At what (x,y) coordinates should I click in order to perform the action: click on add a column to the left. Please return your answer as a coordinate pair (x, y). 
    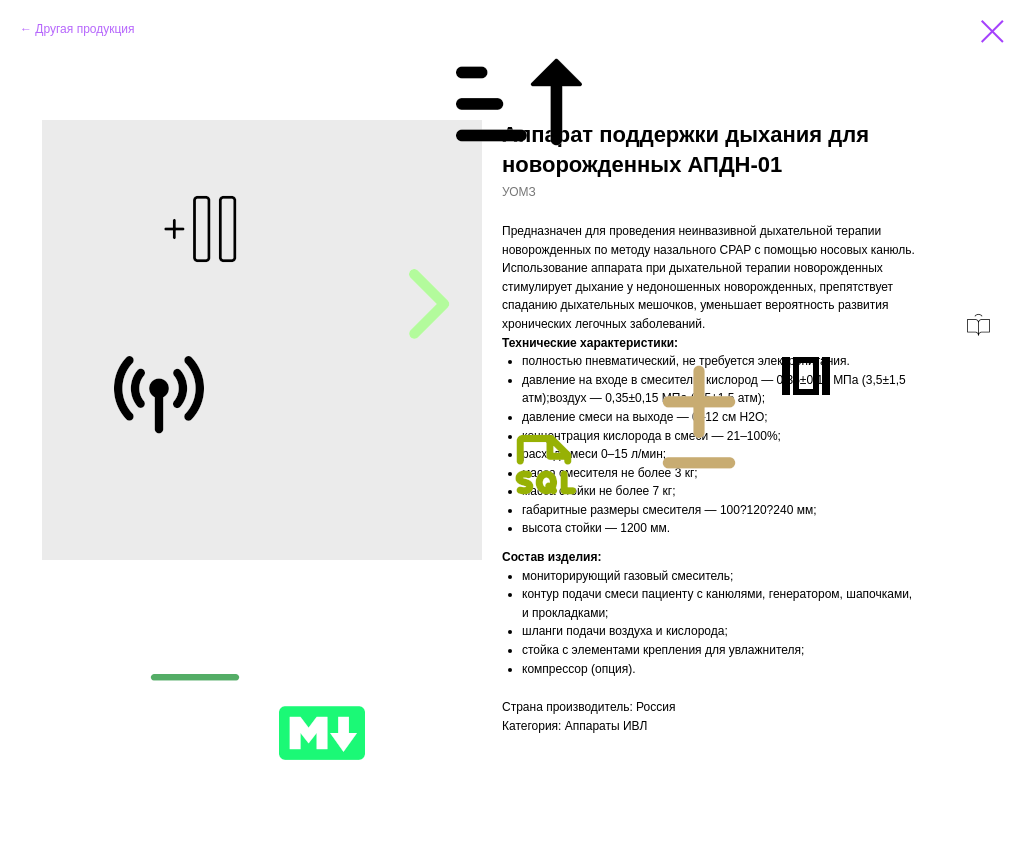
    Looking at the image, I should click on (206, 229).